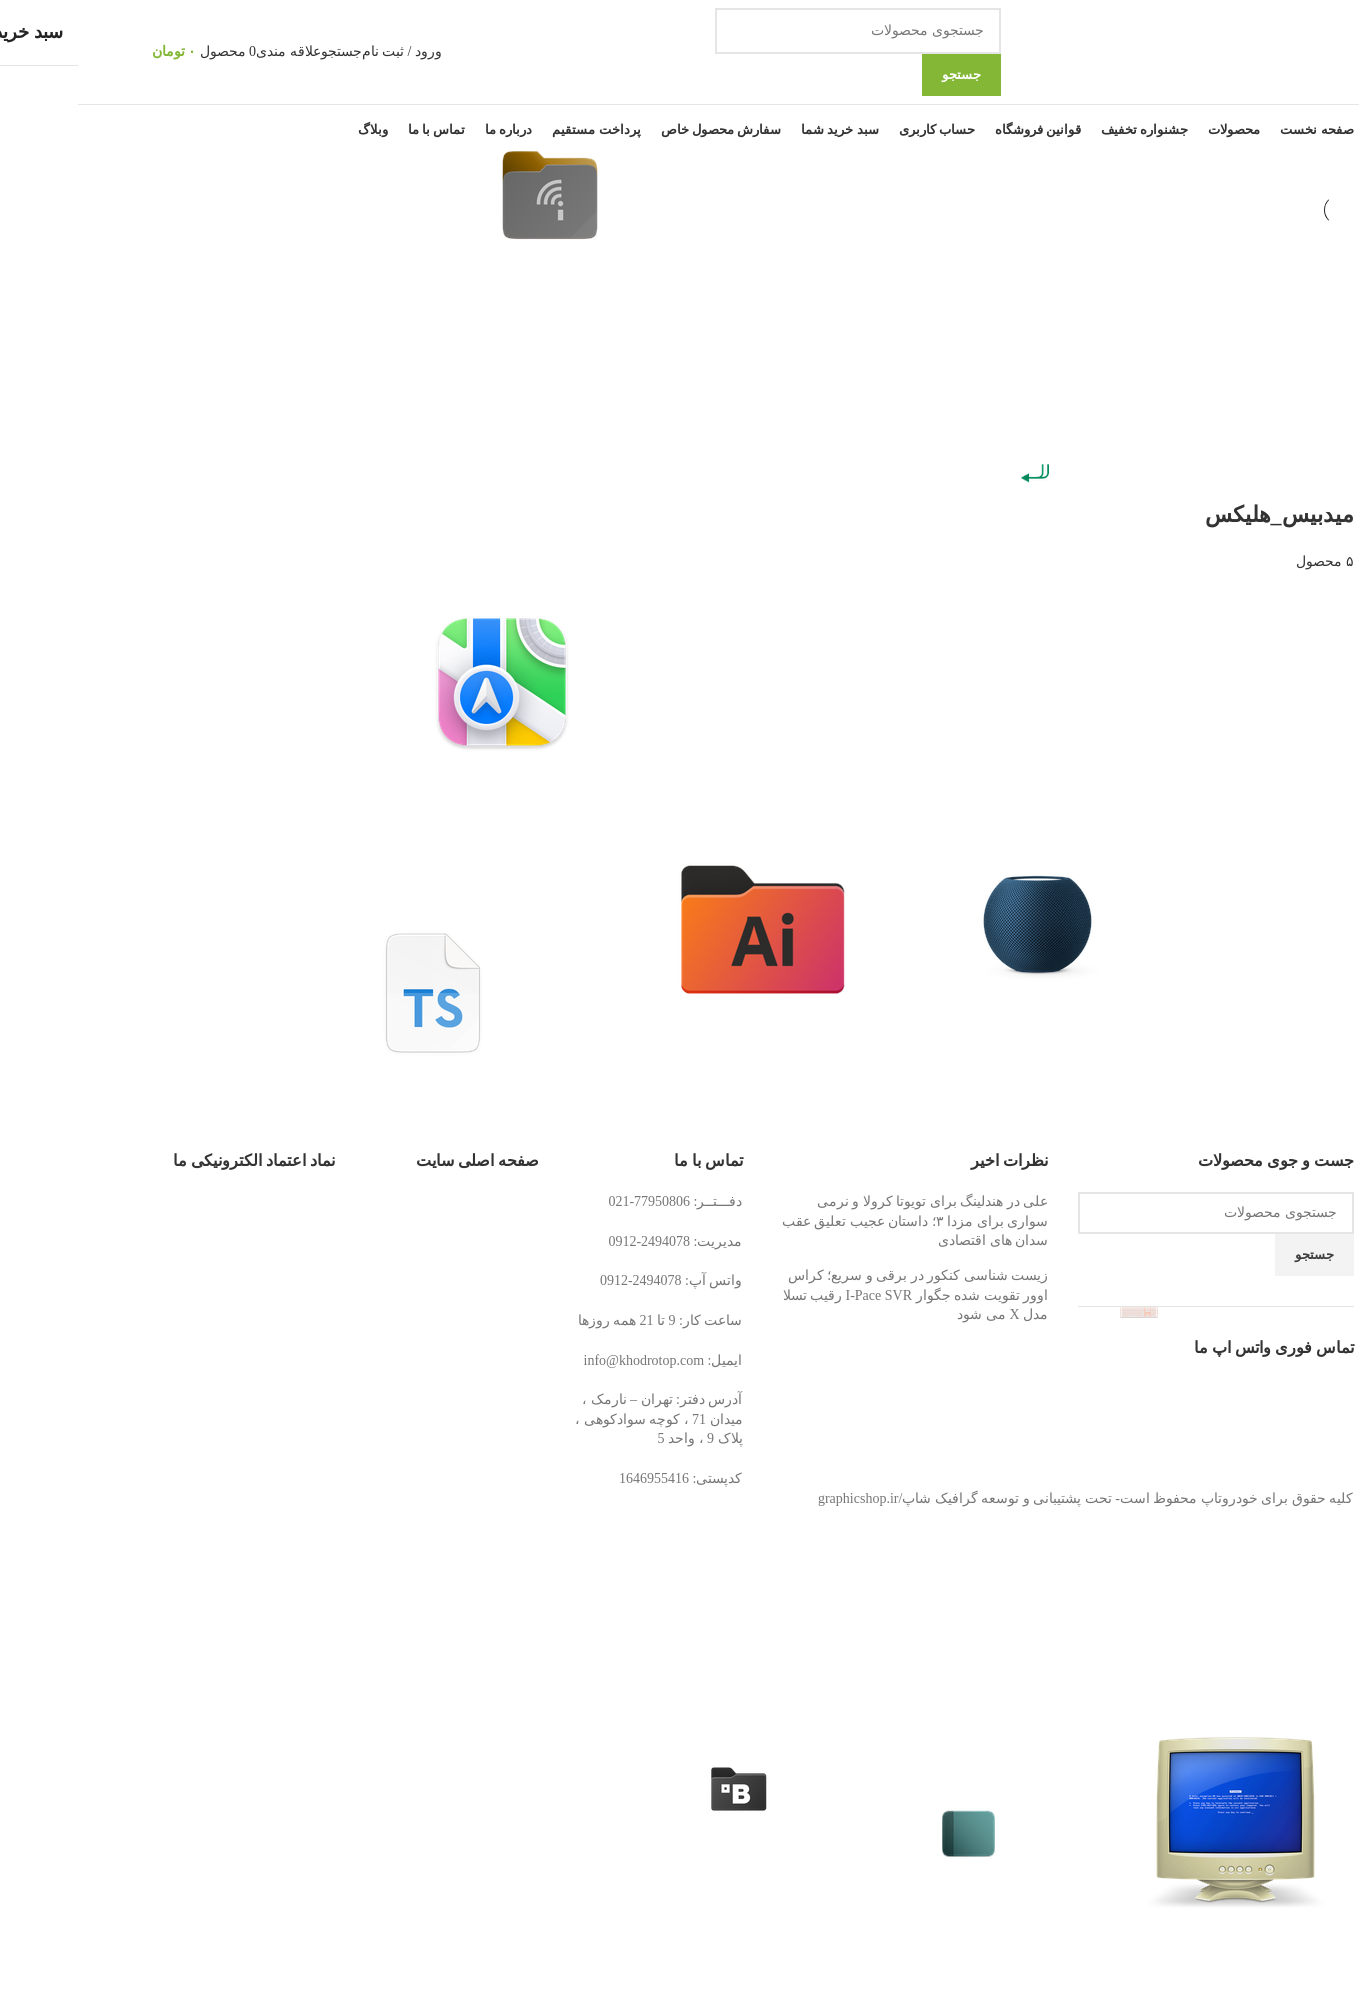 Image resolution: width=1359 pixels, height=1990 pixels. What do you see at coordinates (502, 682) in the screenshot?
I see `open apple maps application` at bounding box center [502, 682].